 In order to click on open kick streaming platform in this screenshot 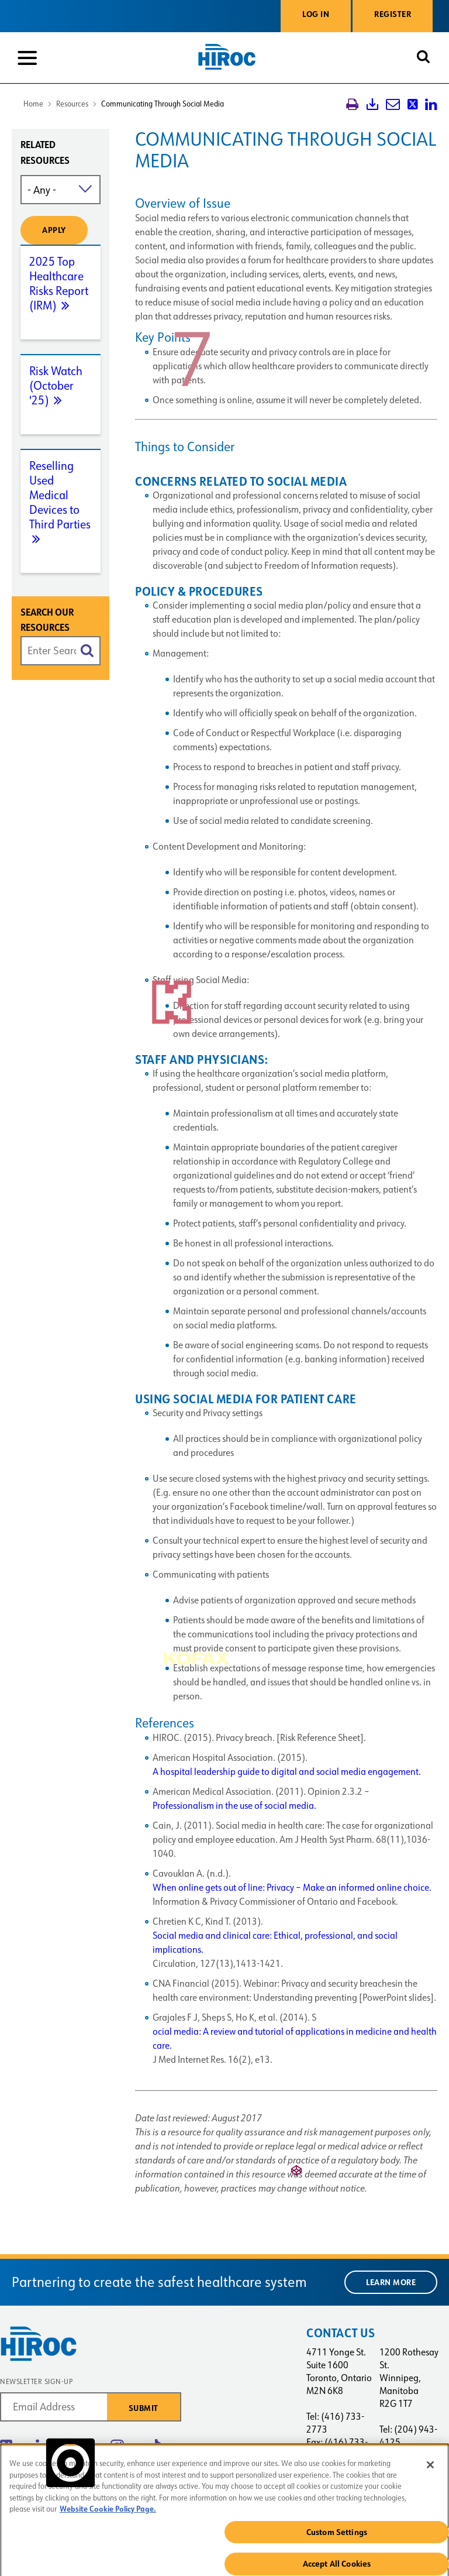, I will do `click(171, 1002)`.